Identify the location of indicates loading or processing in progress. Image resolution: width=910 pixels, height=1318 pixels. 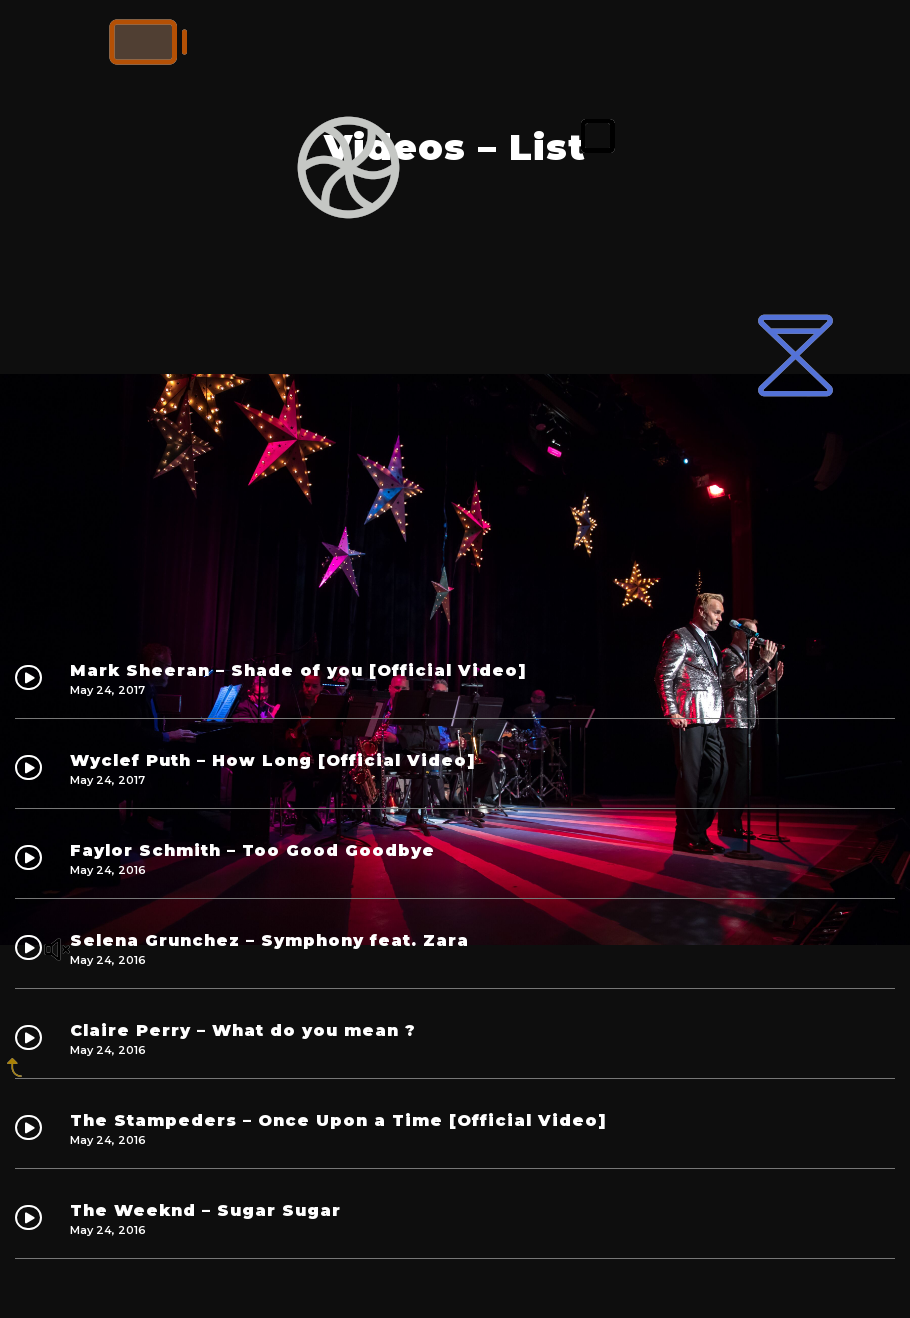
(348, 167).